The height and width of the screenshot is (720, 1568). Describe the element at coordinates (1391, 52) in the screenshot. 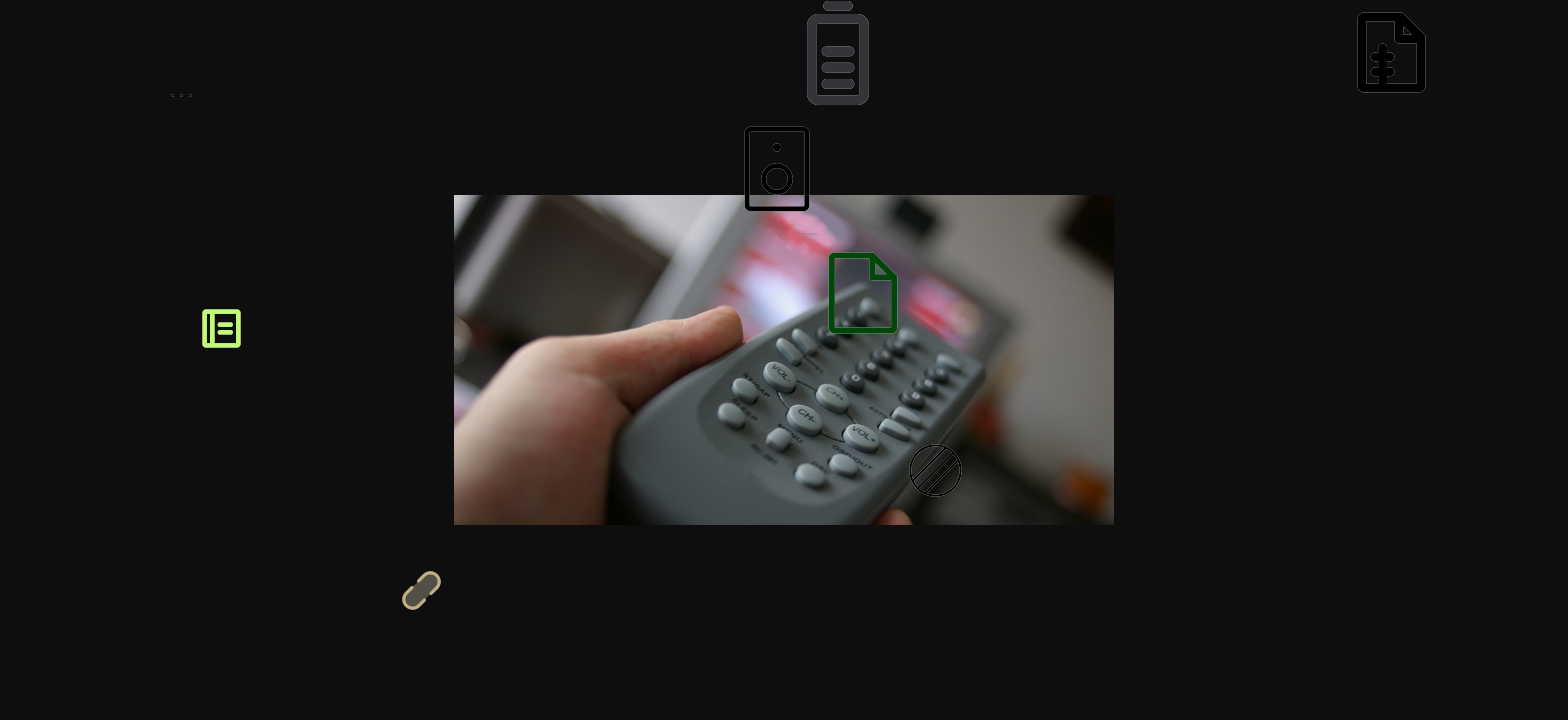

I see `access compressed or archived files` at that location.